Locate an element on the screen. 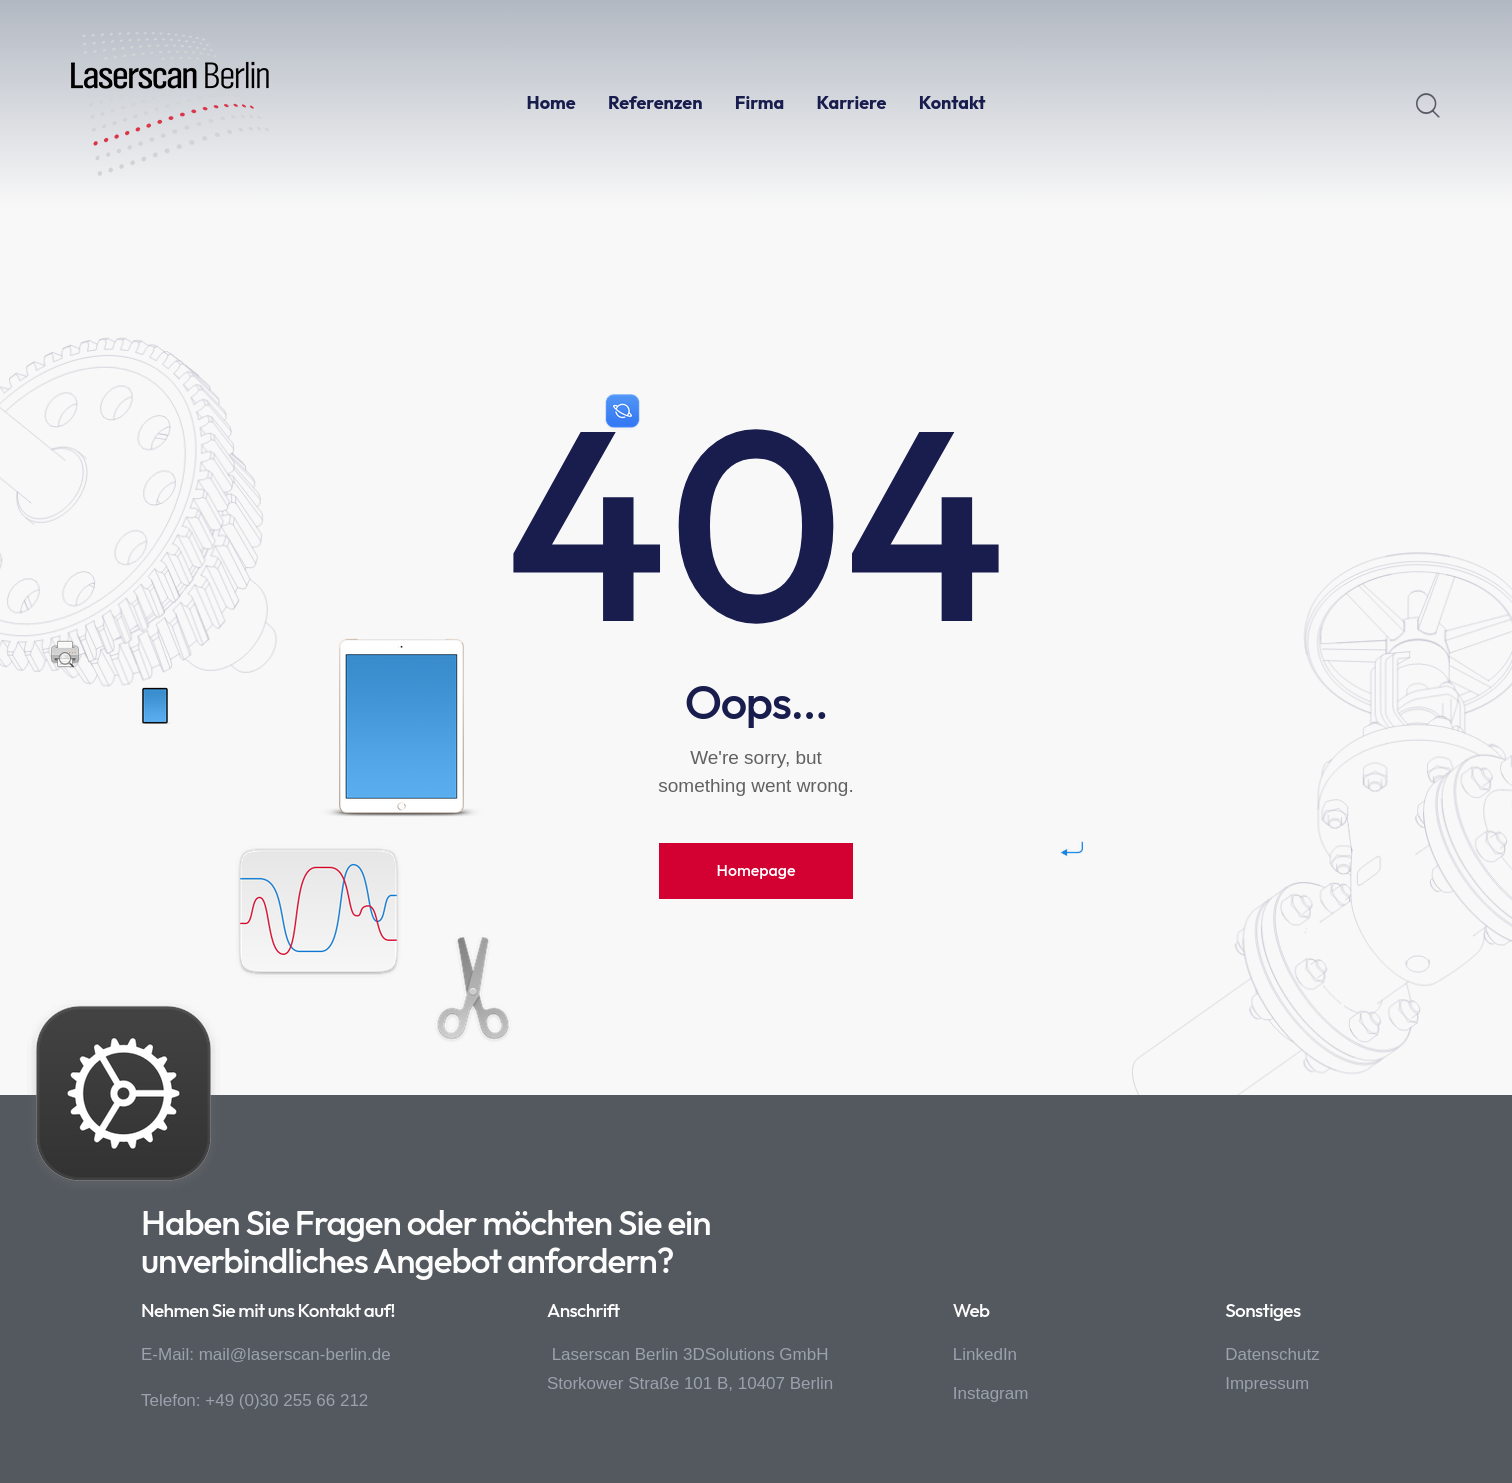 The height and width of the screenshot is (1483, 1512). preview document before printing is located at coordinates (65, 654).